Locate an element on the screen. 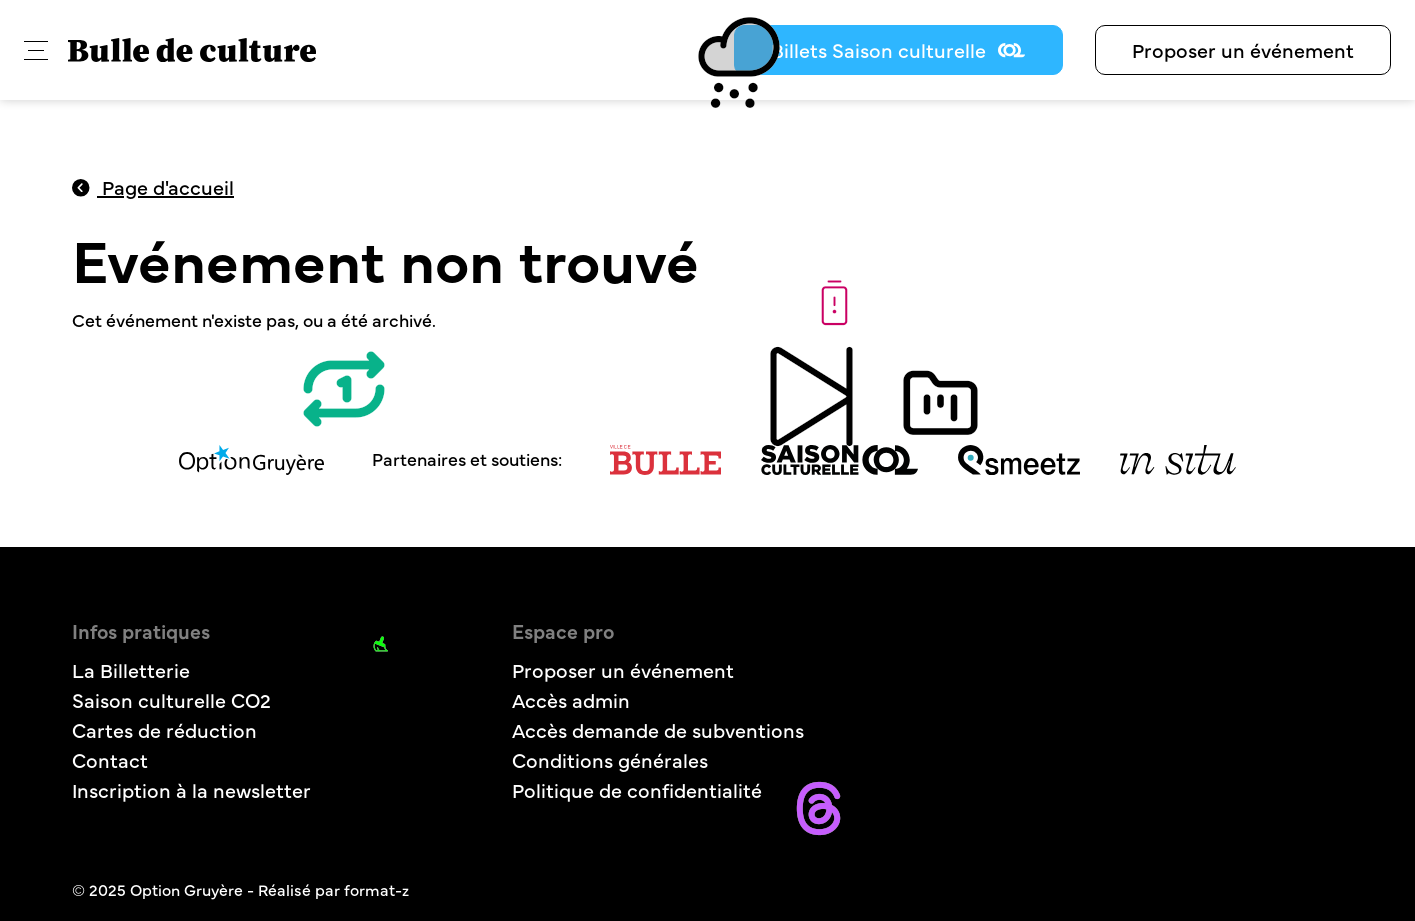  indicates low battery warning is located at coordinates (834, 303).